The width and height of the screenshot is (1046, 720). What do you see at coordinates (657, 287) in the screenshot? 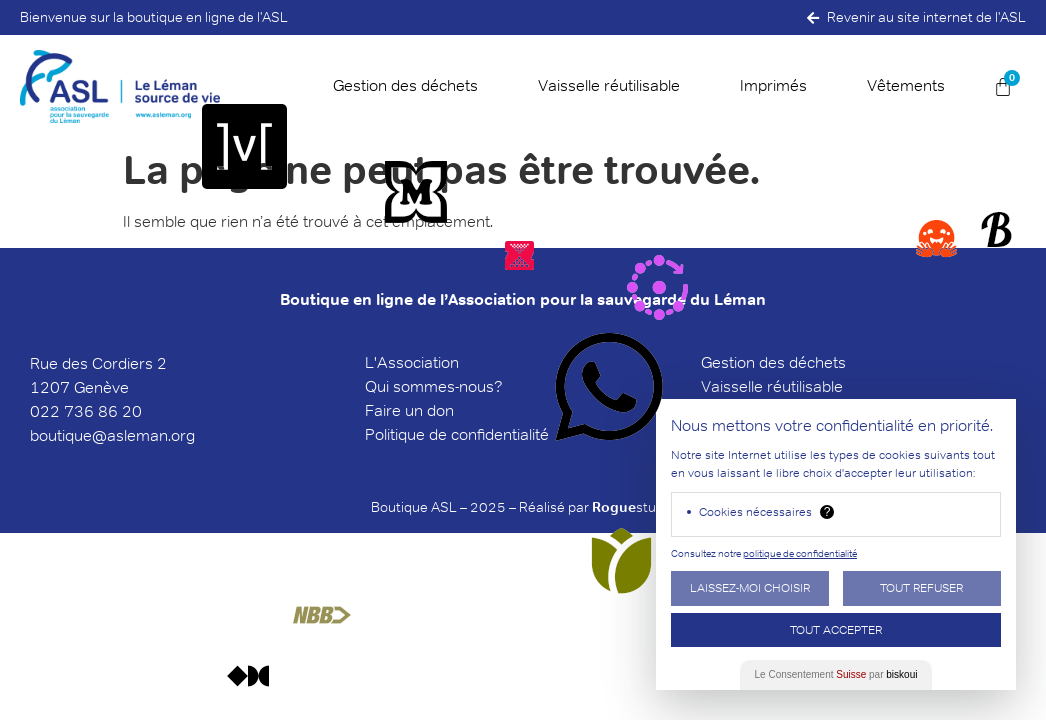
I see `open the fing network scanner app` at bounding box center [657, 287].